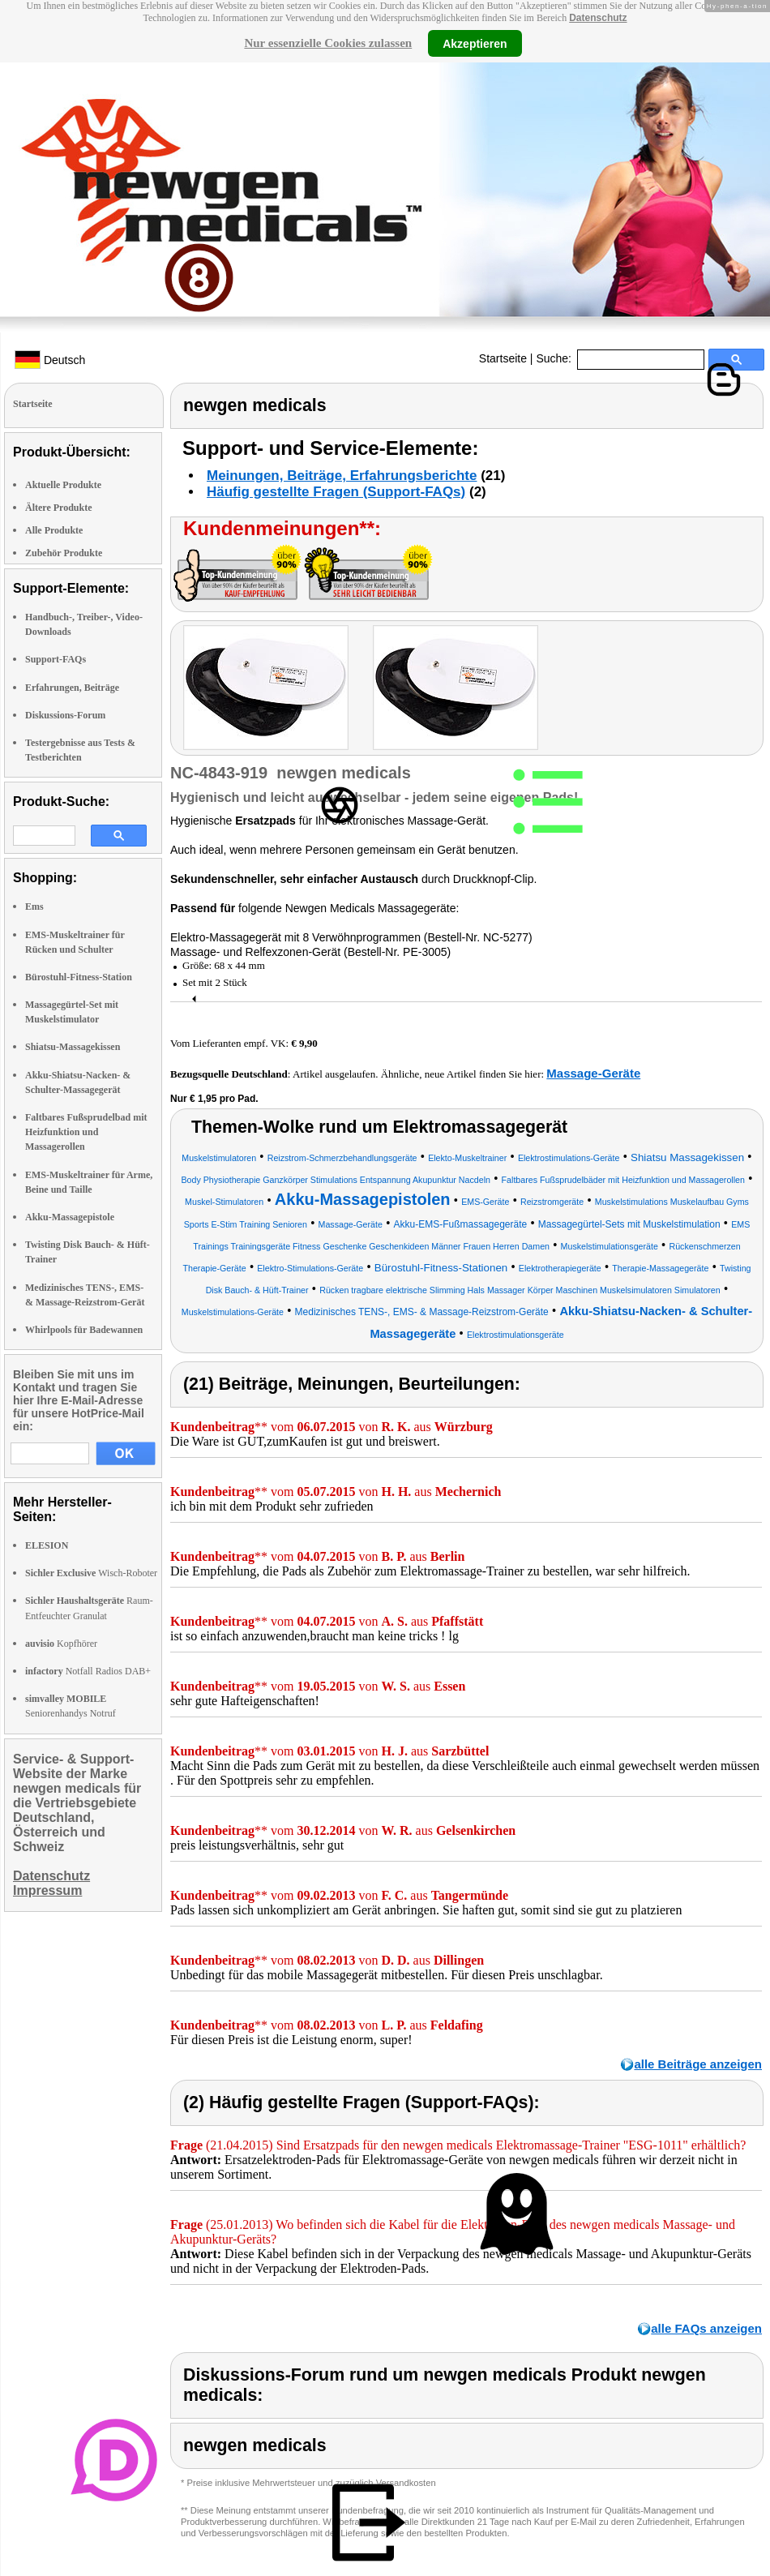  I want to click on log out of your account, so click(363, 2522).